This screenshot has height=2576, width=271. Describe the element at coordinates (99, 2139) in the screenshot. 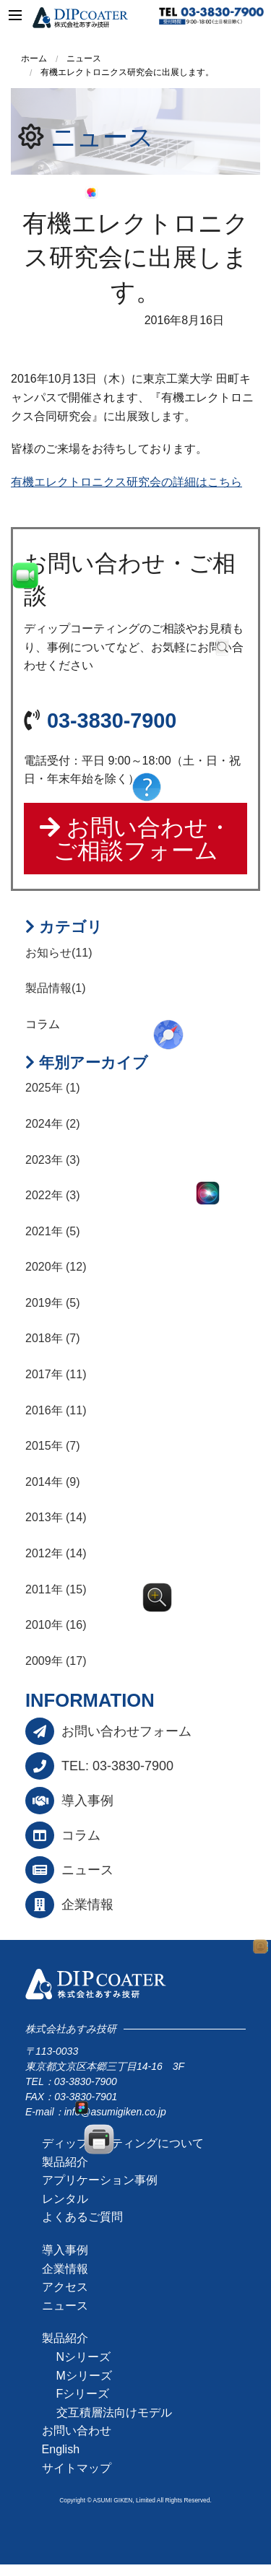

I see `open print center to manage print jobs` at that location.